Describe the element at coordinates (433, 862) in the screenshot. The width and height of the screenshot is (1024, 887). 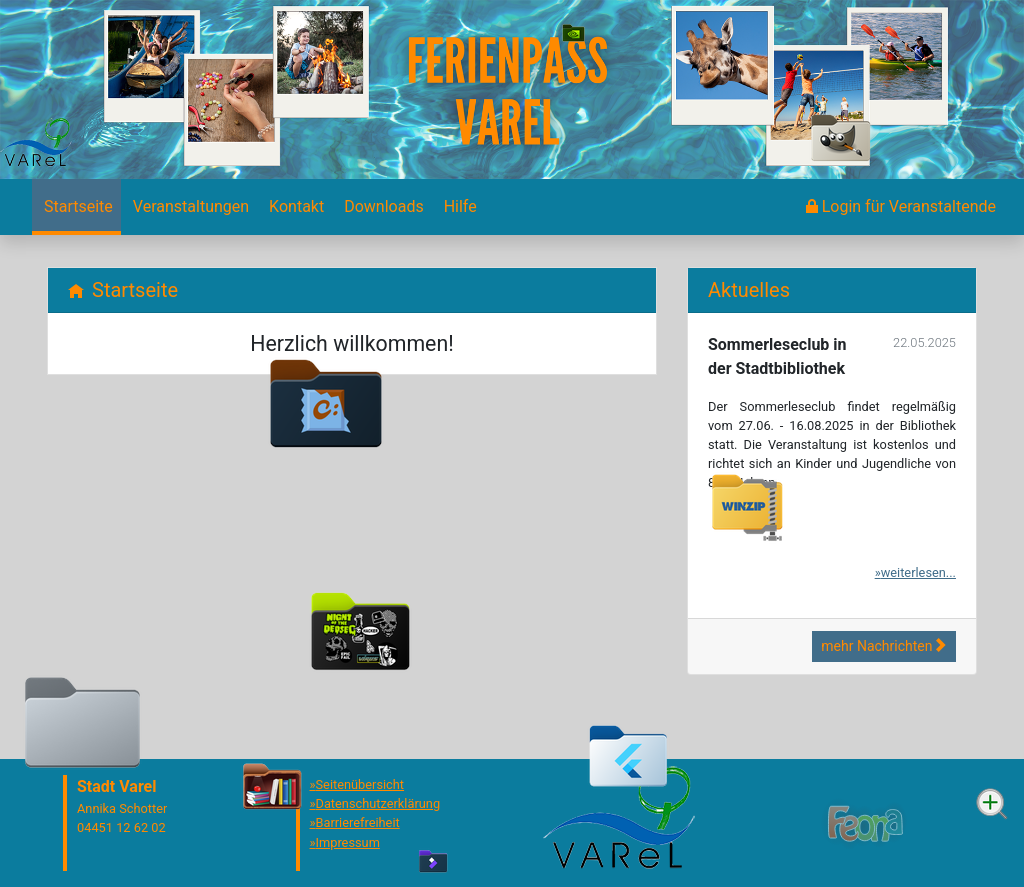
I see `open Wondershare FilmoraPro project folder` at that location.